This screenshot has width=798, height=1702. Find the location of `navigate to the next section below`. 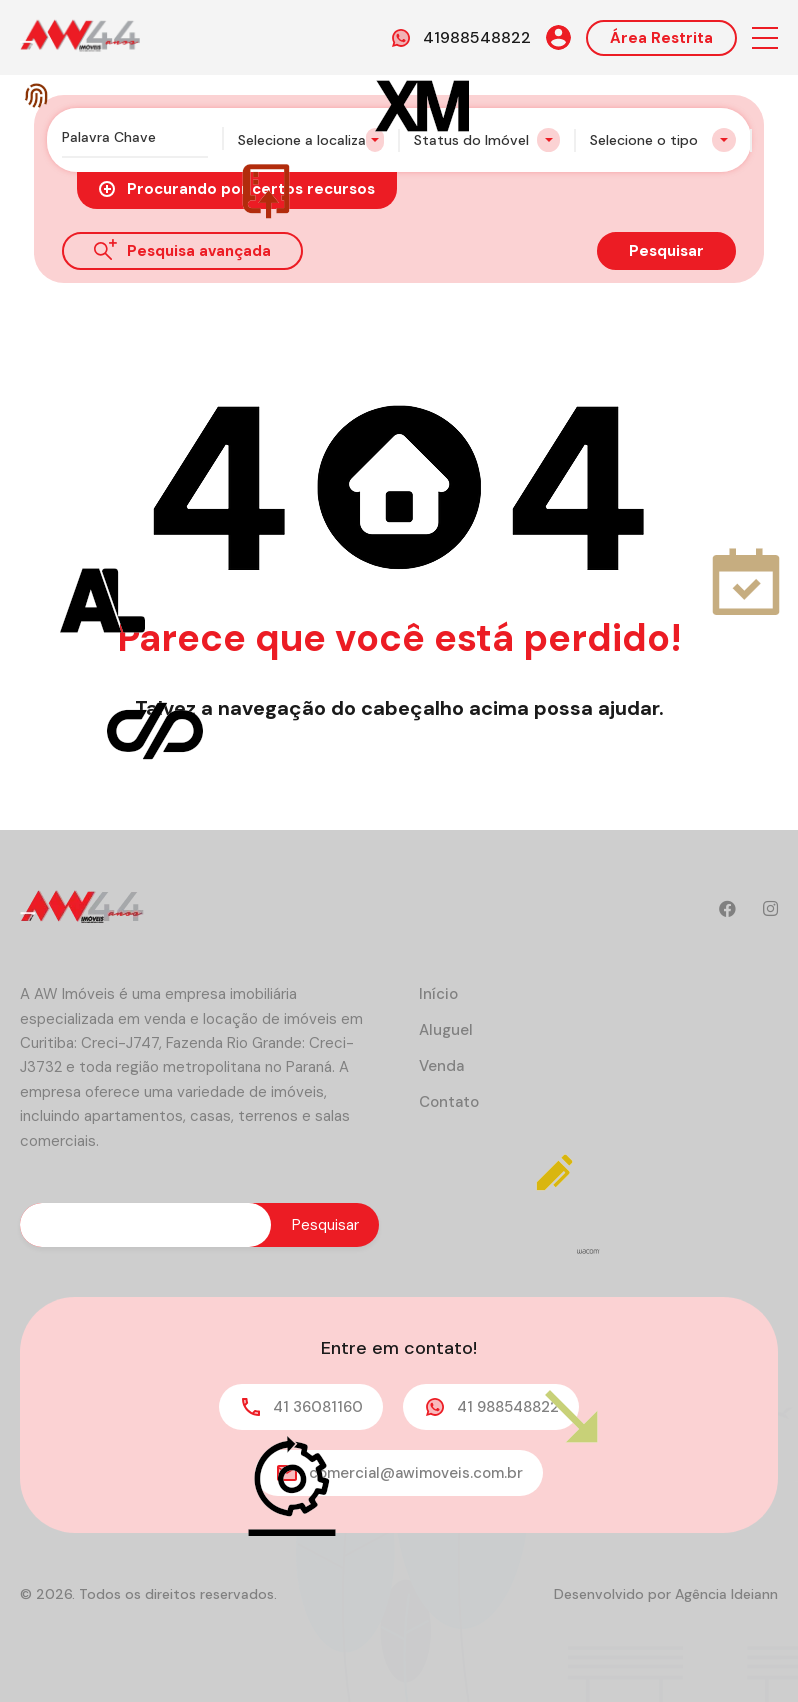

navigate to the next section below is located at coordinates (572, 1417).